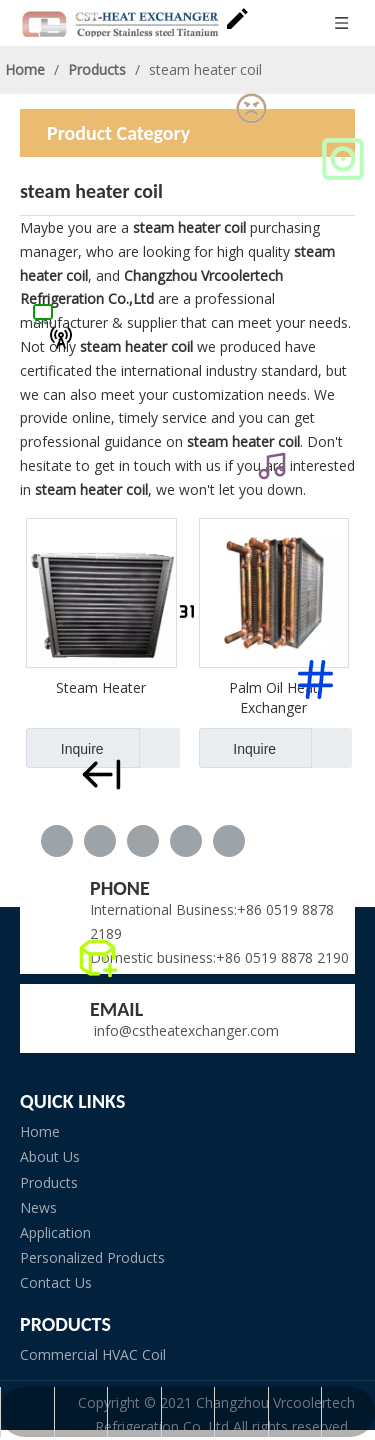 The image size is (375, 1440). What do you see at coordinates (343, 159) in the screenshot?
I see `browse music or audio library` at bounding box center [343, 159].